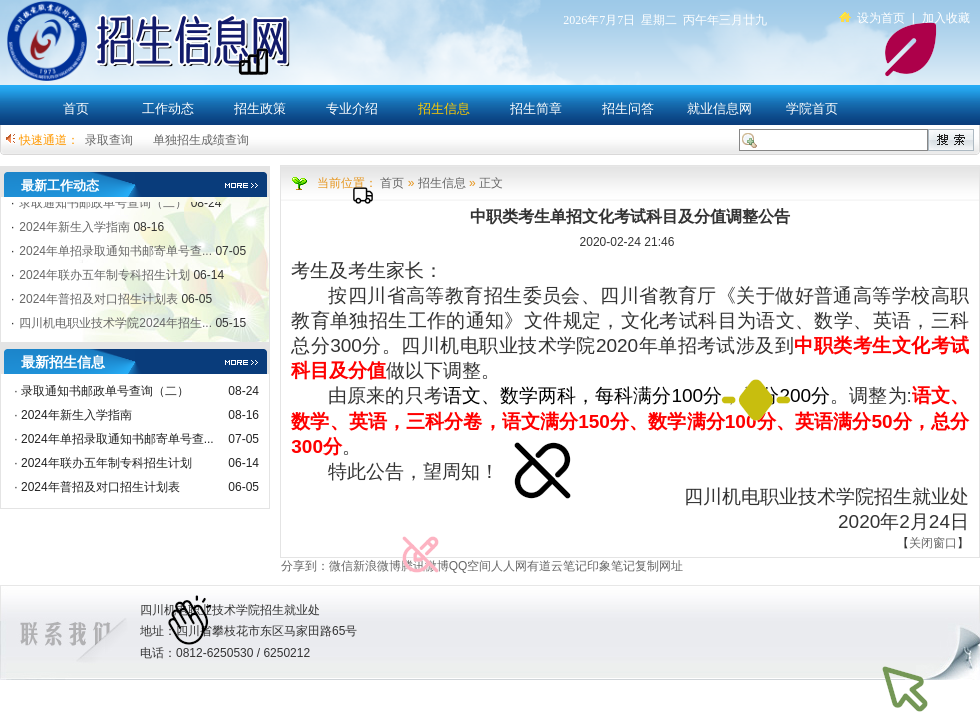  Describe the element at coordinates (253, 61) in the screenshot. I see `view trending or popular content` at that location.